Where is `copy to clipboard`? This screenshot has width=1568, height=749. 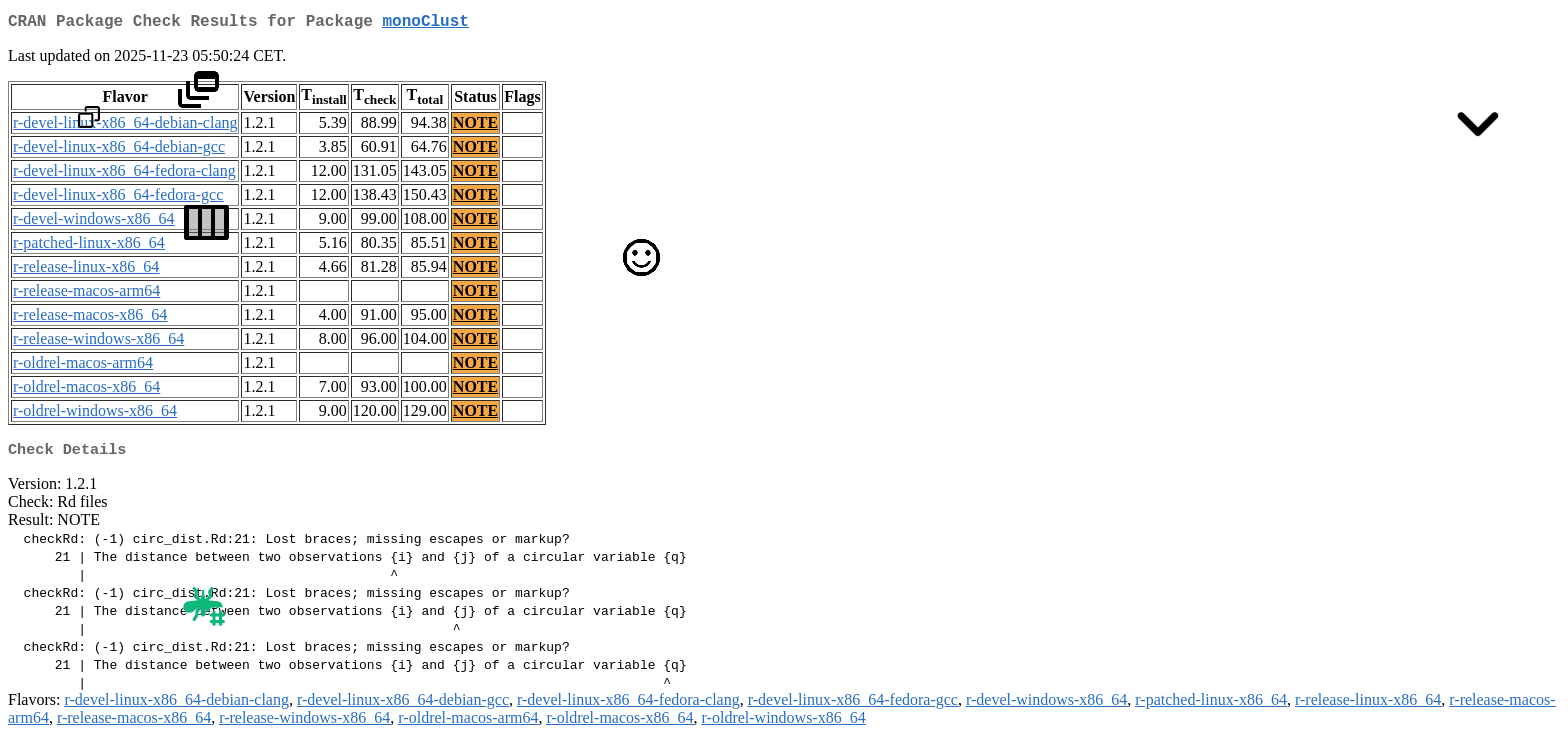
copy to clipboard is located at coordinates (89, 117).